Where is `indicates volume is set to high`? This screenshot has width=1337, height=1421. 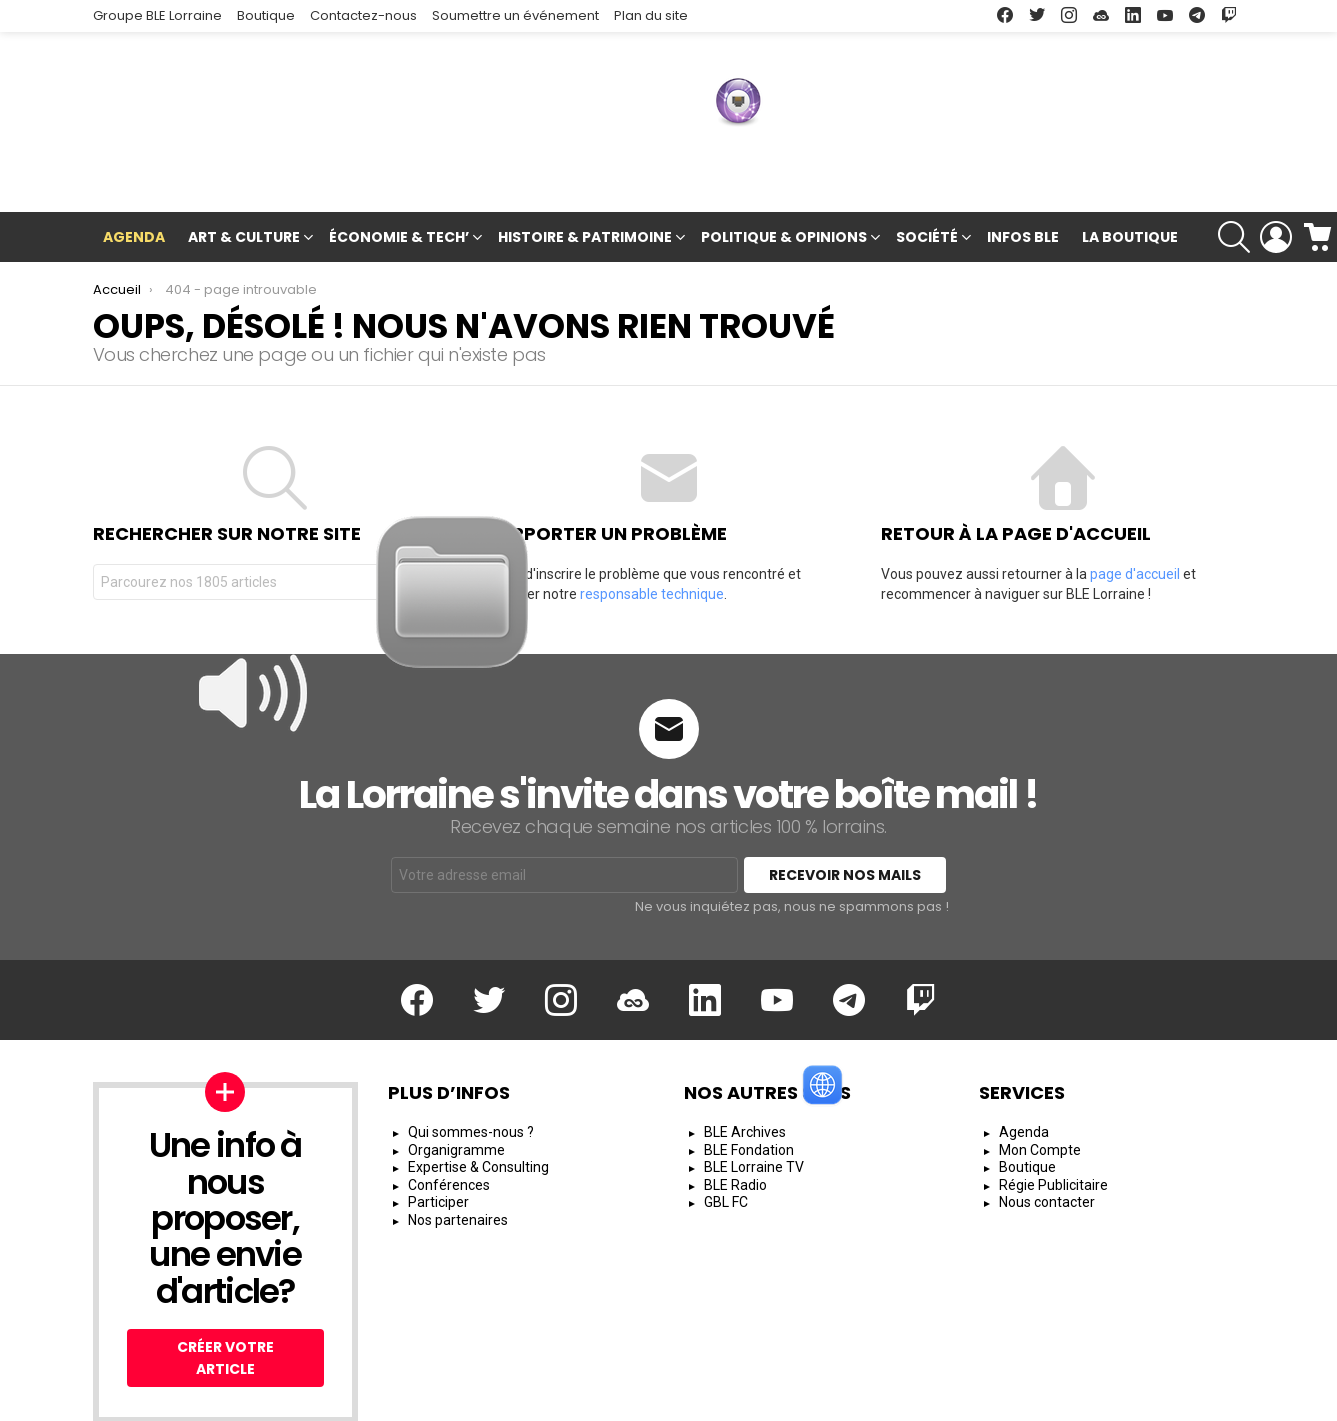
indicates volume is set to high is located at coordinates (253, 693).